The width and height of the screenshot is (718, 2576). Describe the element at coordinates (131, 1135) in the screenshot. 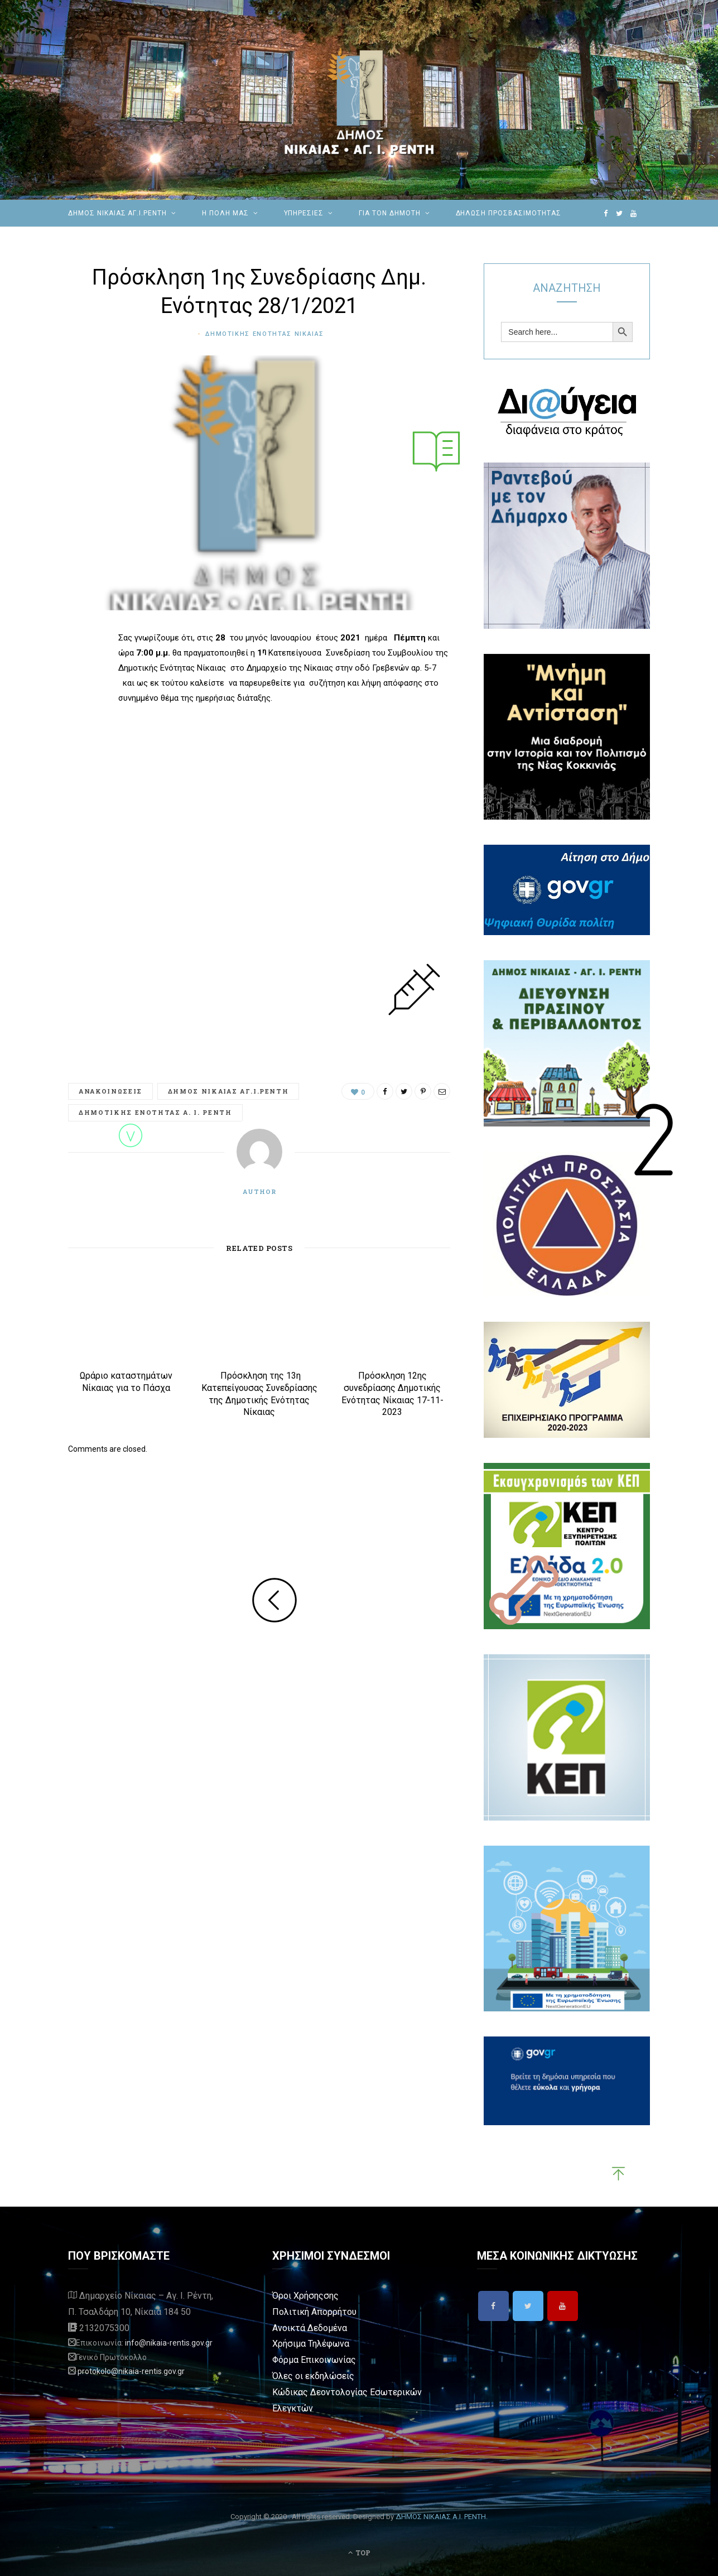

I see `indicates items or options starting with the letter V` at that location.